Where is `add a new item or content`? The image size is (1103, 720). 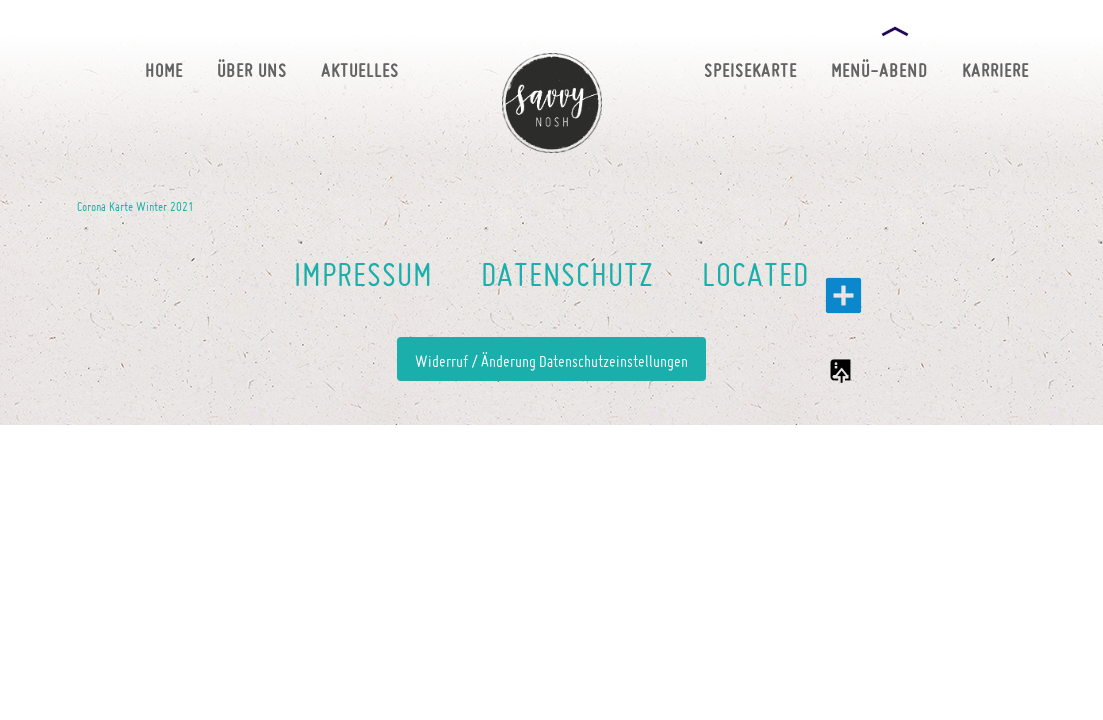 add a new item or content is located at coordinates (843, 295).